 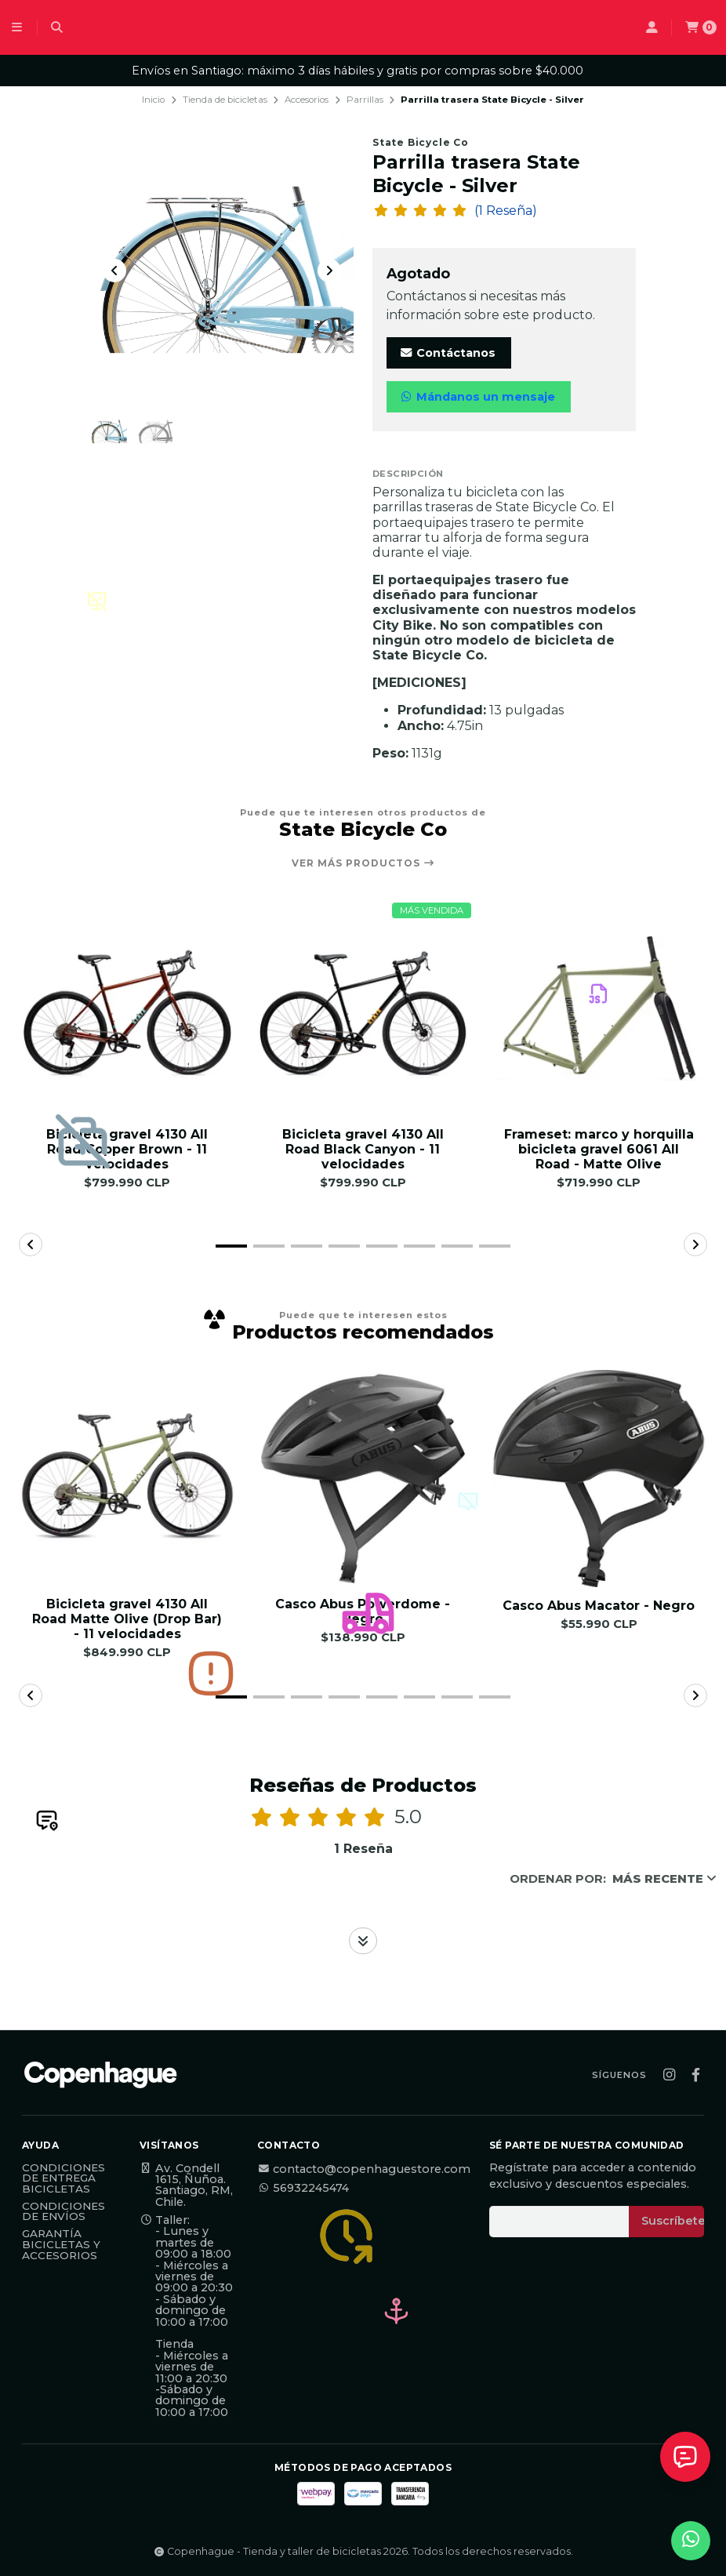 What do you see at coordinates (46, 1819) in the screenshot?
I see `pin a message to a specific location` at bounding box center [46, 1819].